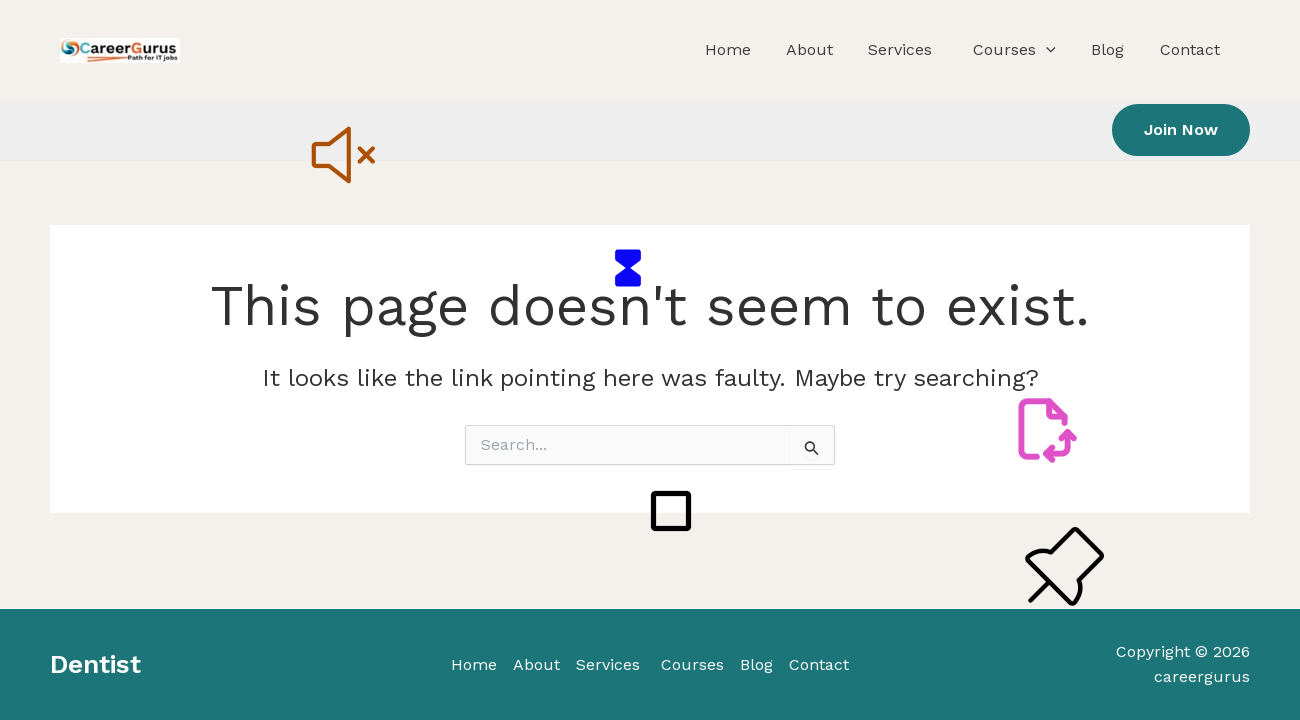 The image size is (1300, 720). I want to click on change document orientation between portrait and landscape, so click(1043, 429).